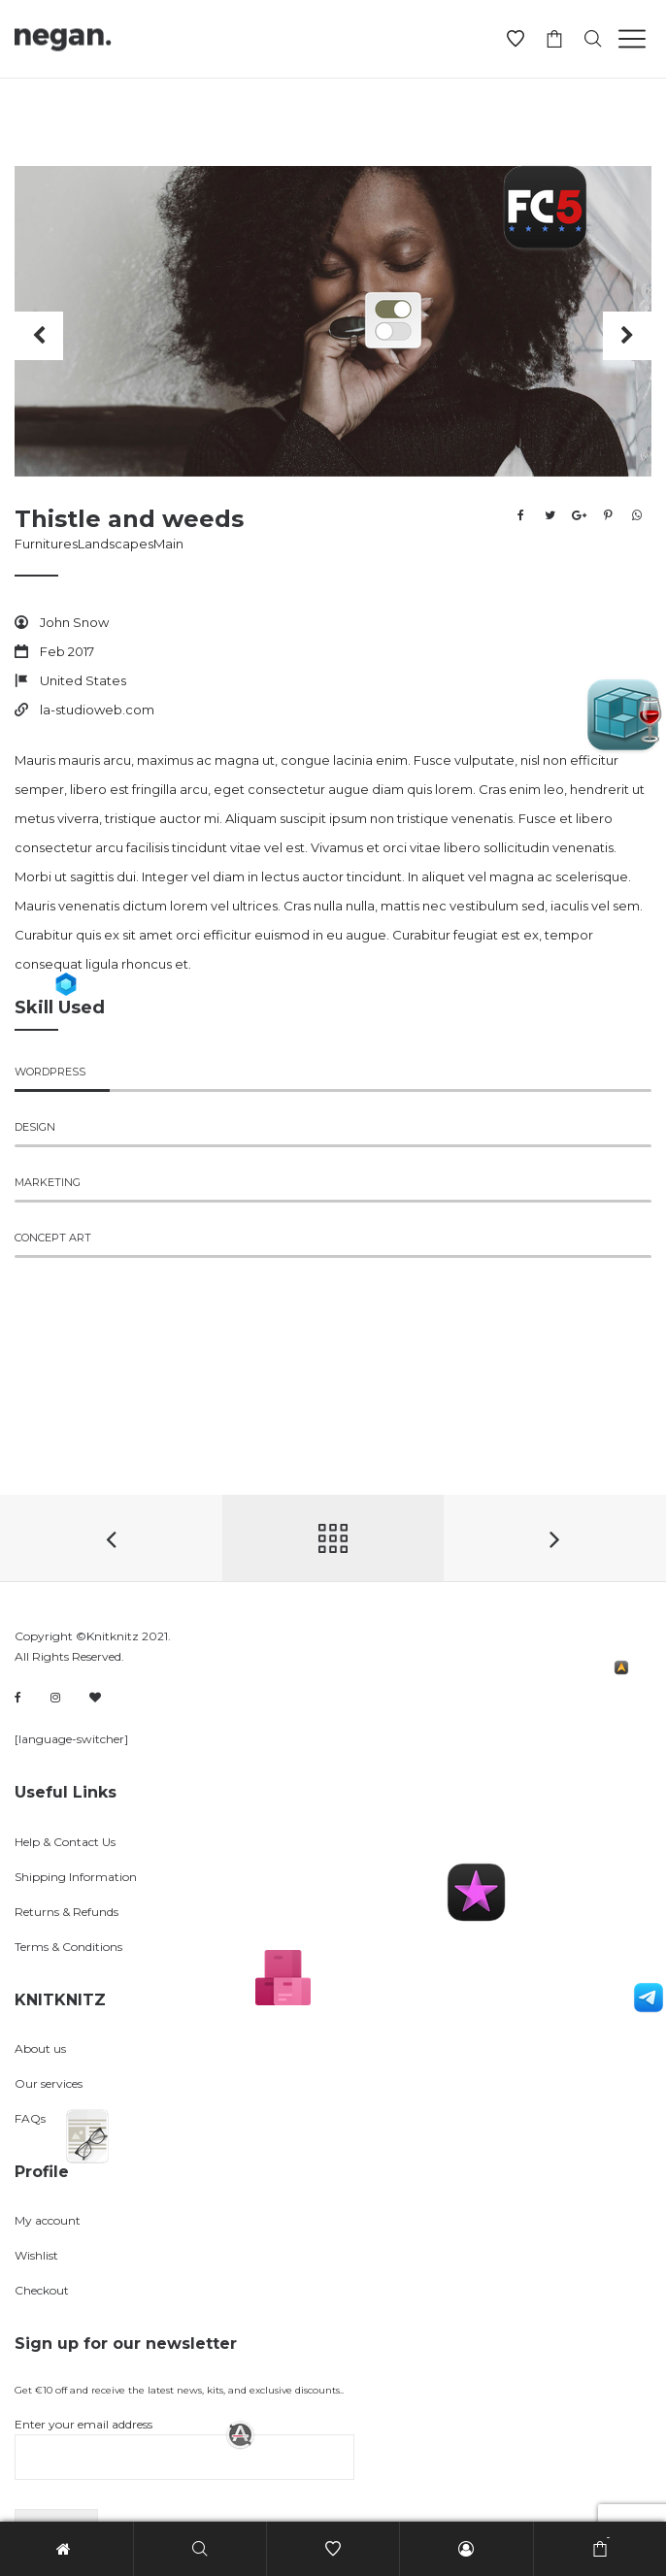  What do you see at coordinates (283, 1977) in the screenshot?
I see `open the artifacts app` at bounding box center [283, 1977].